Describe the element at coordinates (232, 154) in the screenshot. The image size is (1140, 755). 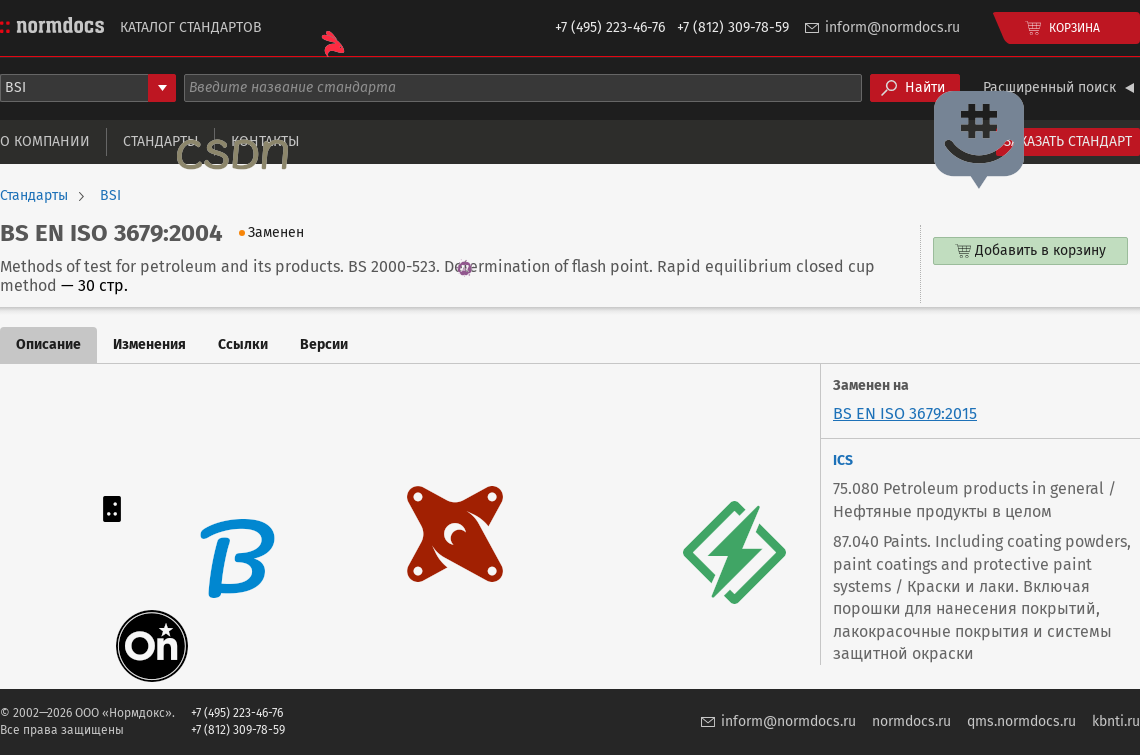
I see `visit CSDN developer community` at that location.